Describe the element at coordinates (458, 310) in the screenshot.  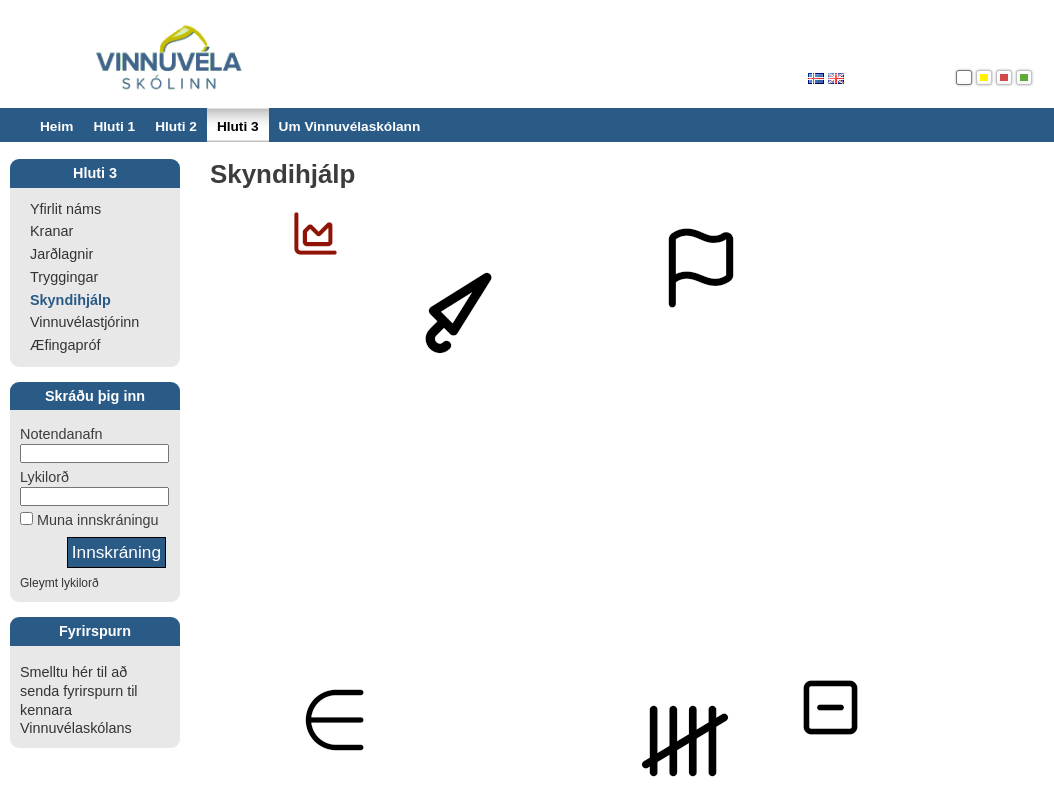
I see `indicates clear or dry weather conditions` at that location.